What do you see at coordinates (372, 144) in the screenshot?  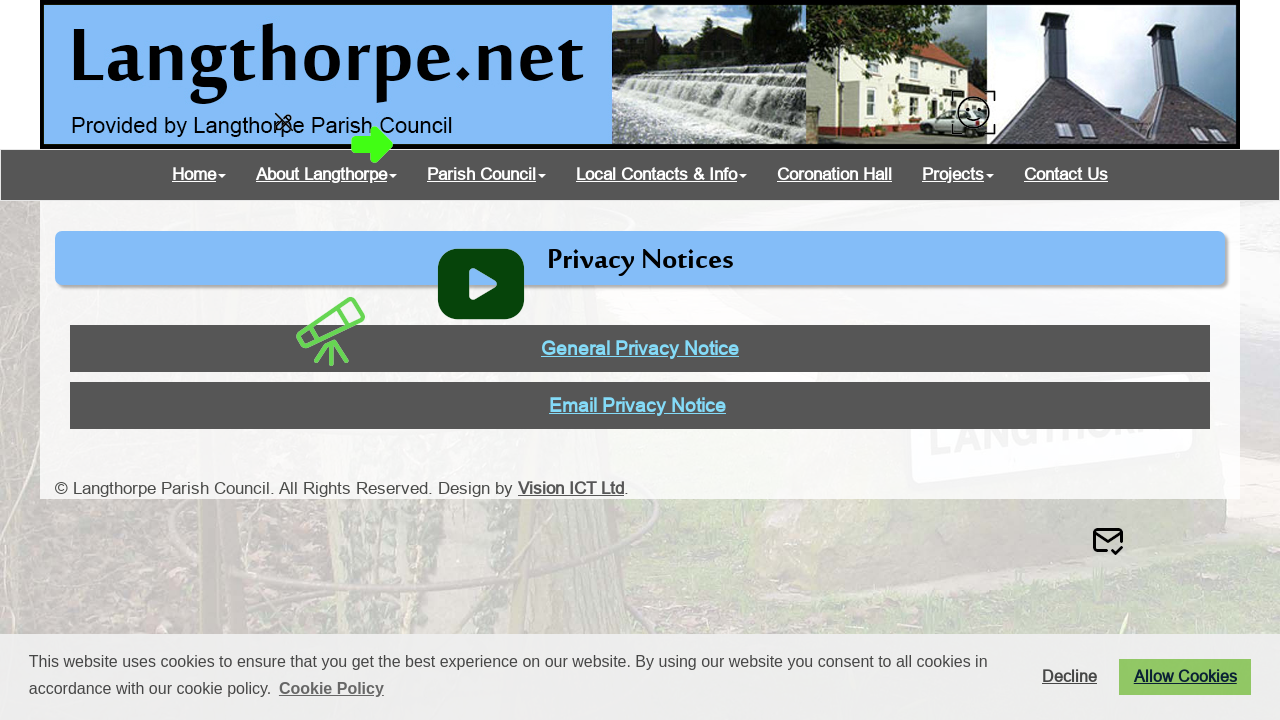 I see `navigate to the next item or page` at bounding box center [372, 144].